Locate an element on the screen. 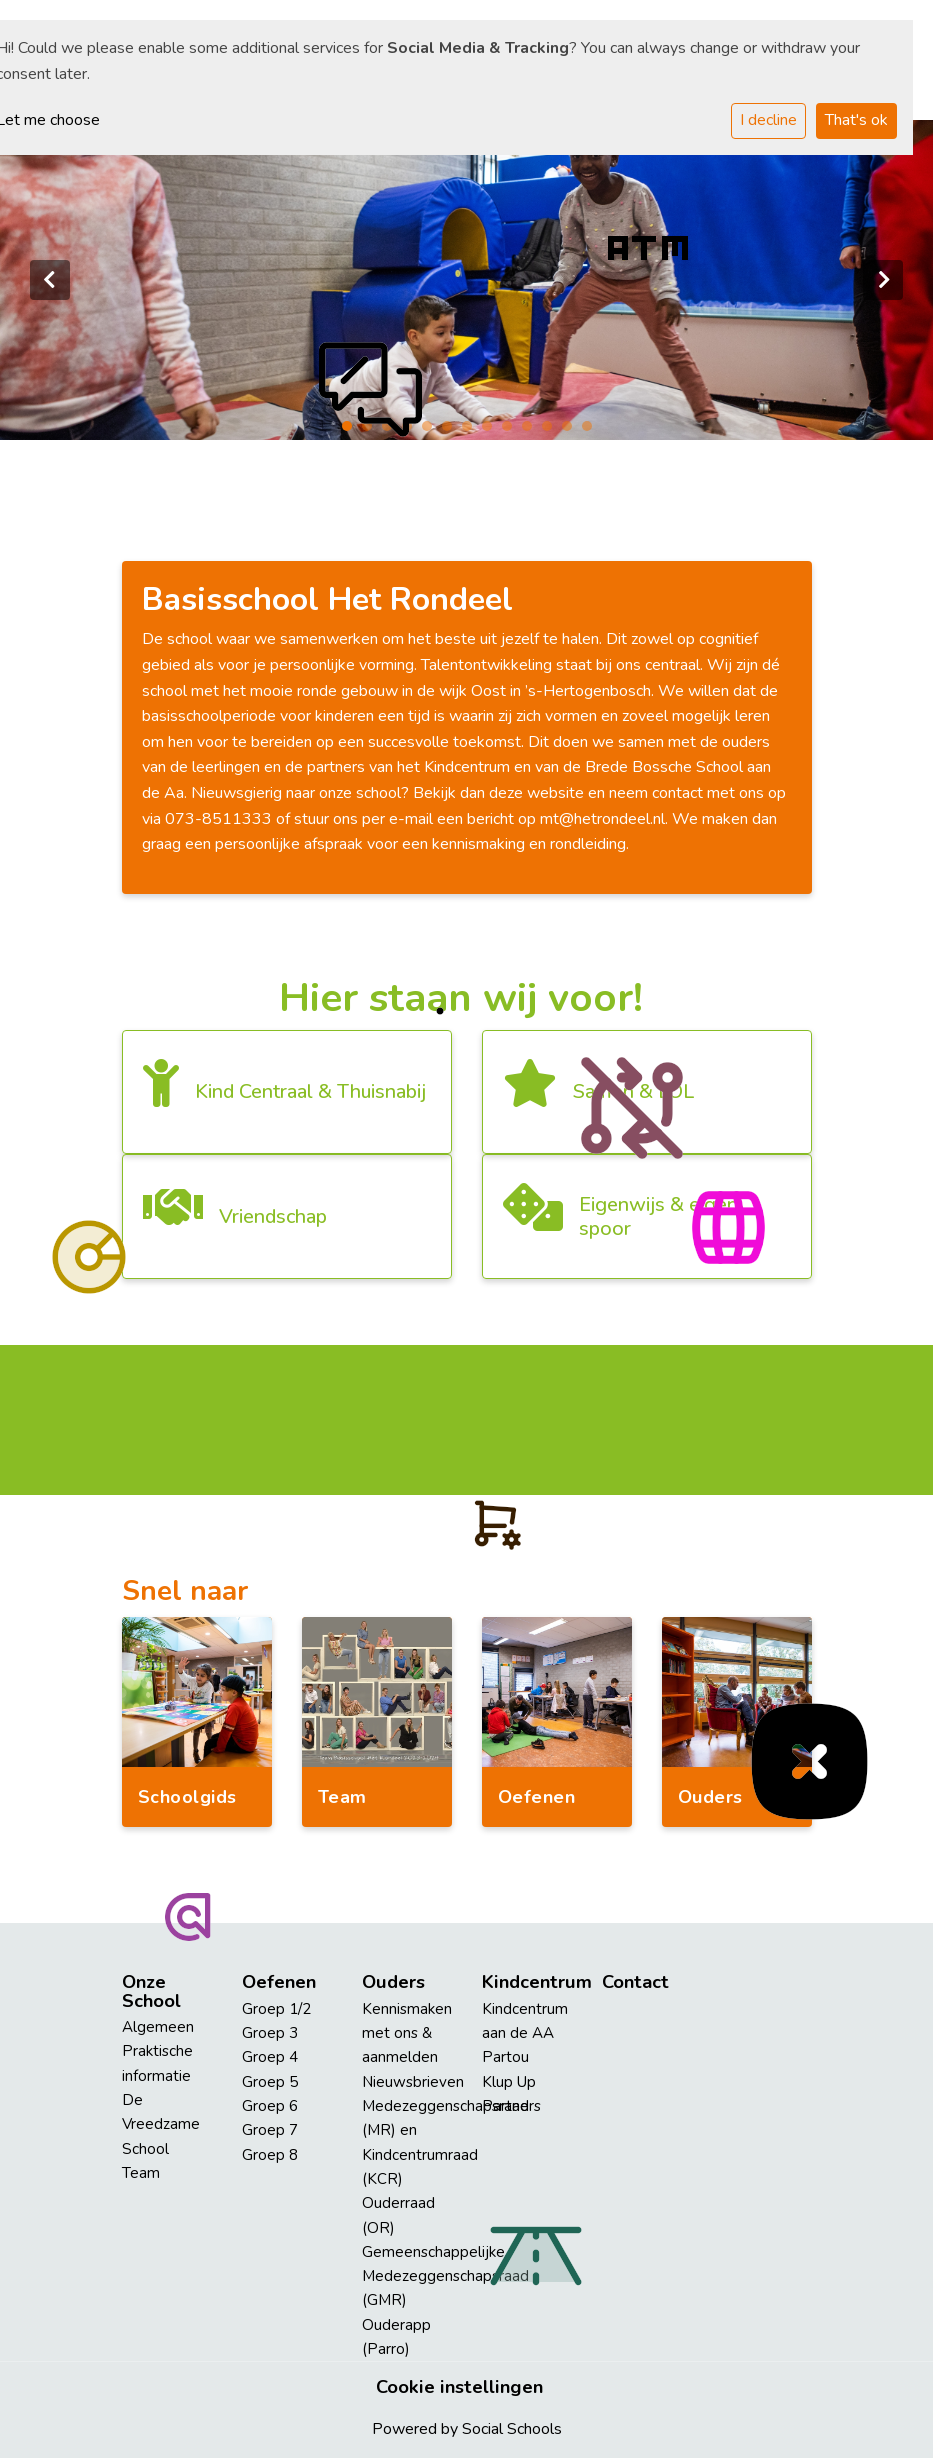 This screenshot has height=2458, width=933. play or access music library is located at coordinates (89, 1257).